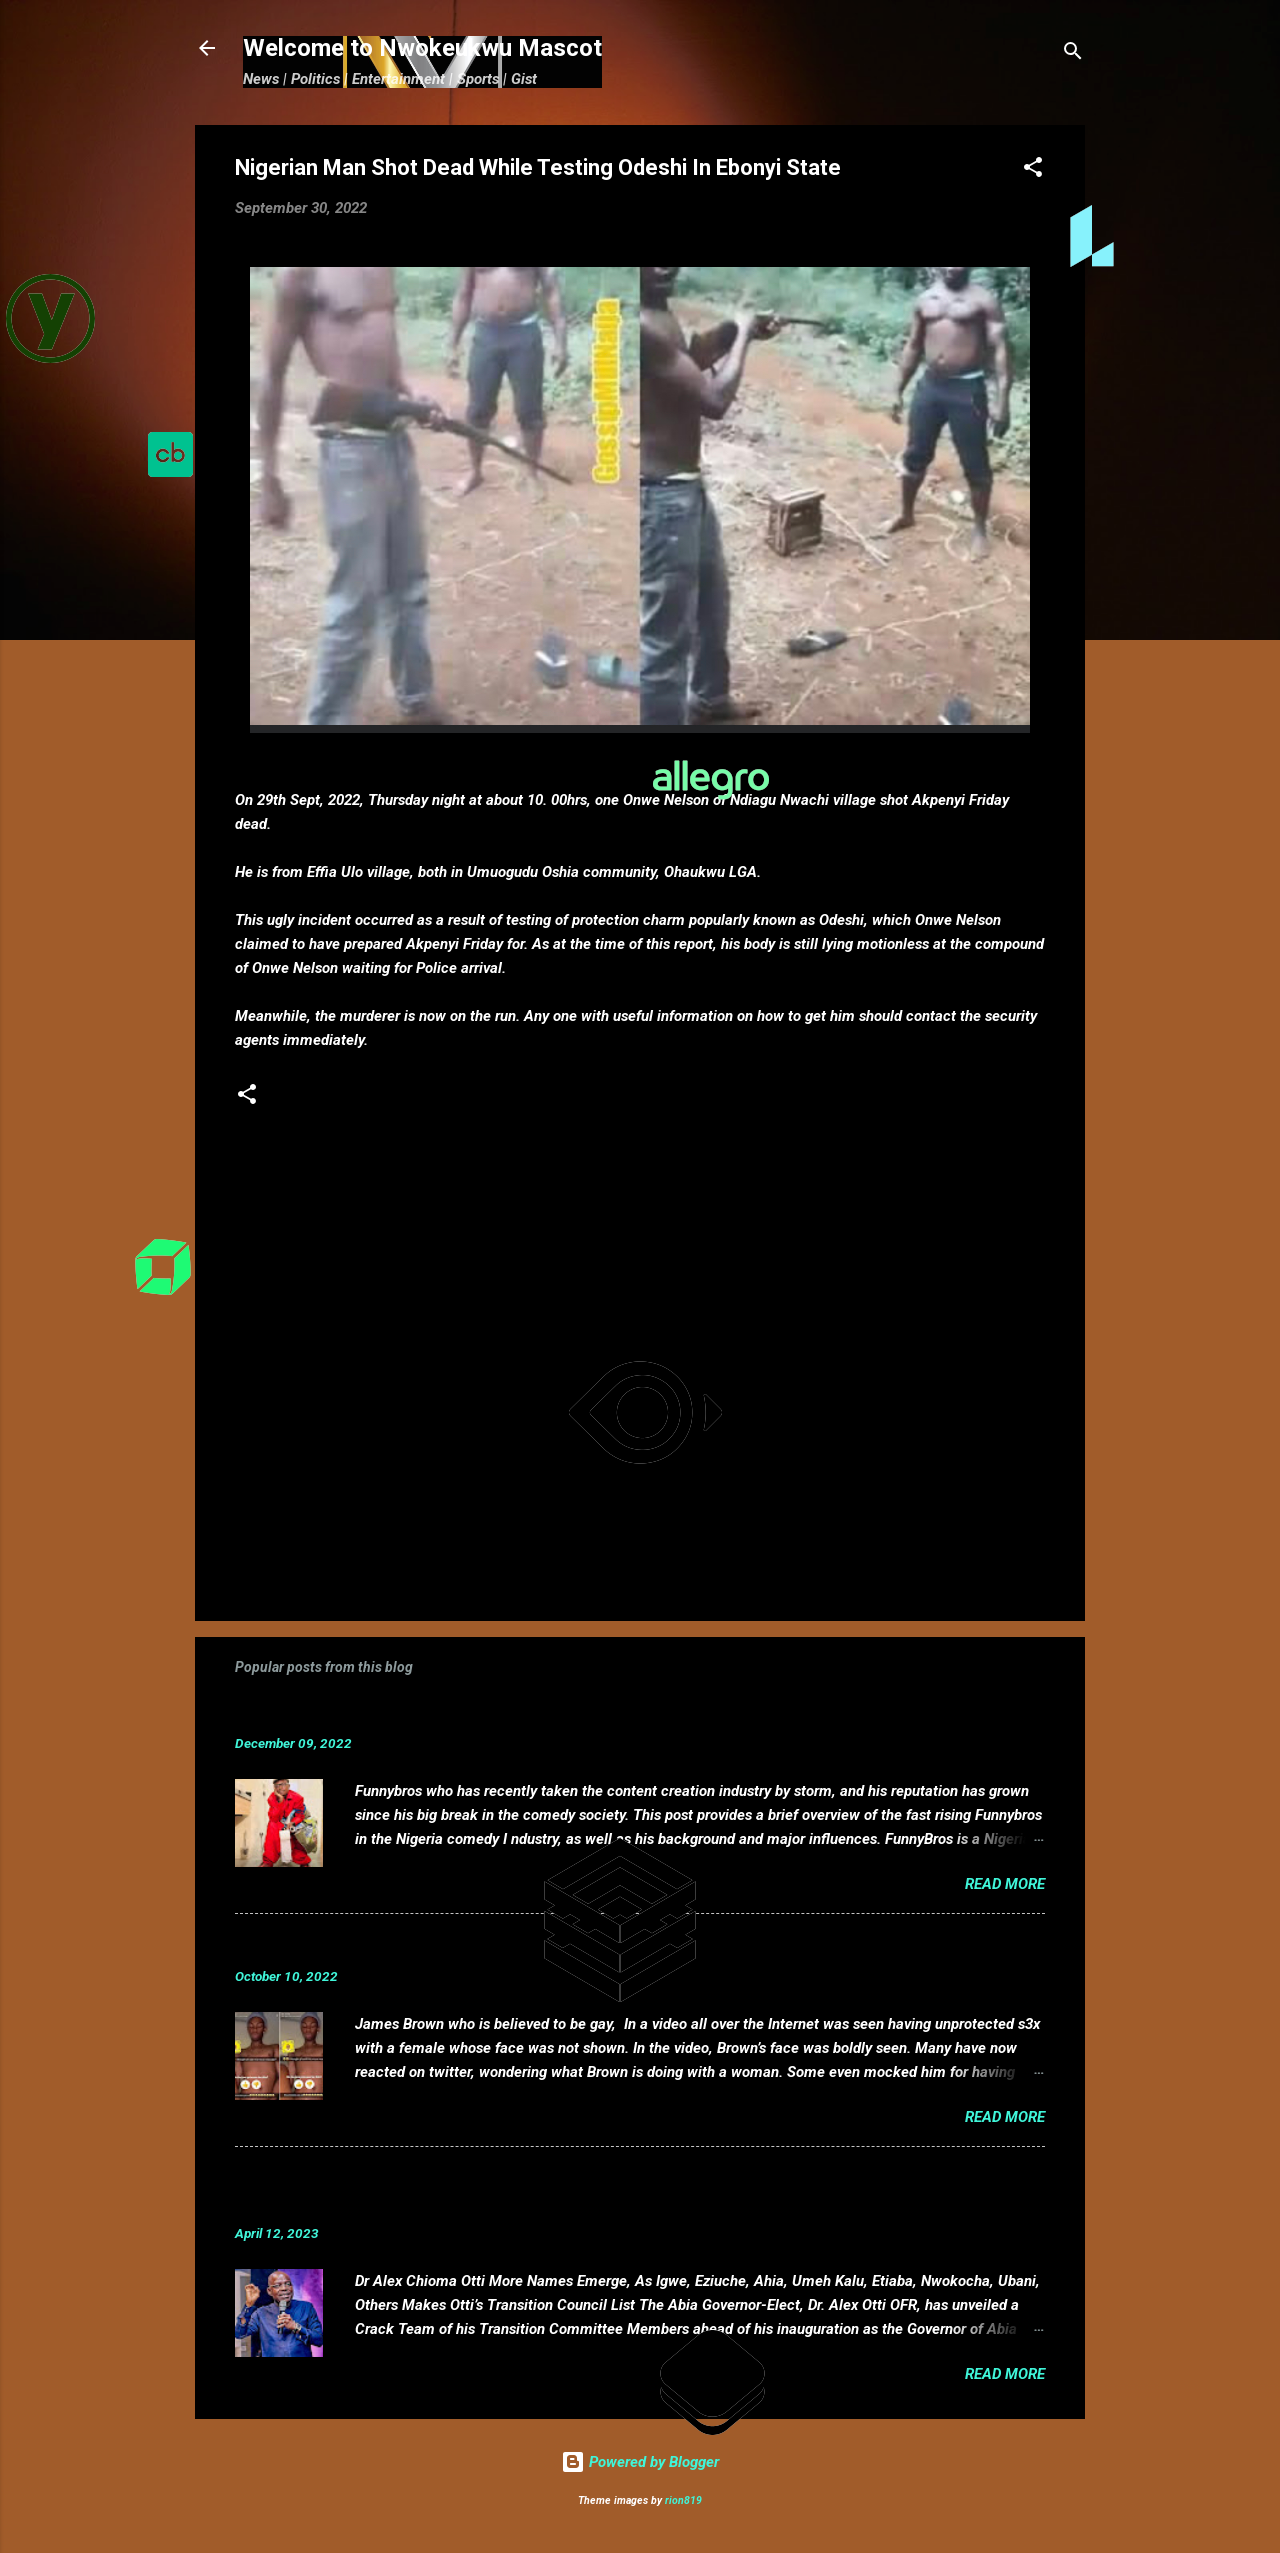 The height and width of the screenshot is (2553, 1280). What do you see at coordinates (711, 780) in the screenshot?
I see `visit the allegro e-commerce platform` at bounding box center [711, 780].